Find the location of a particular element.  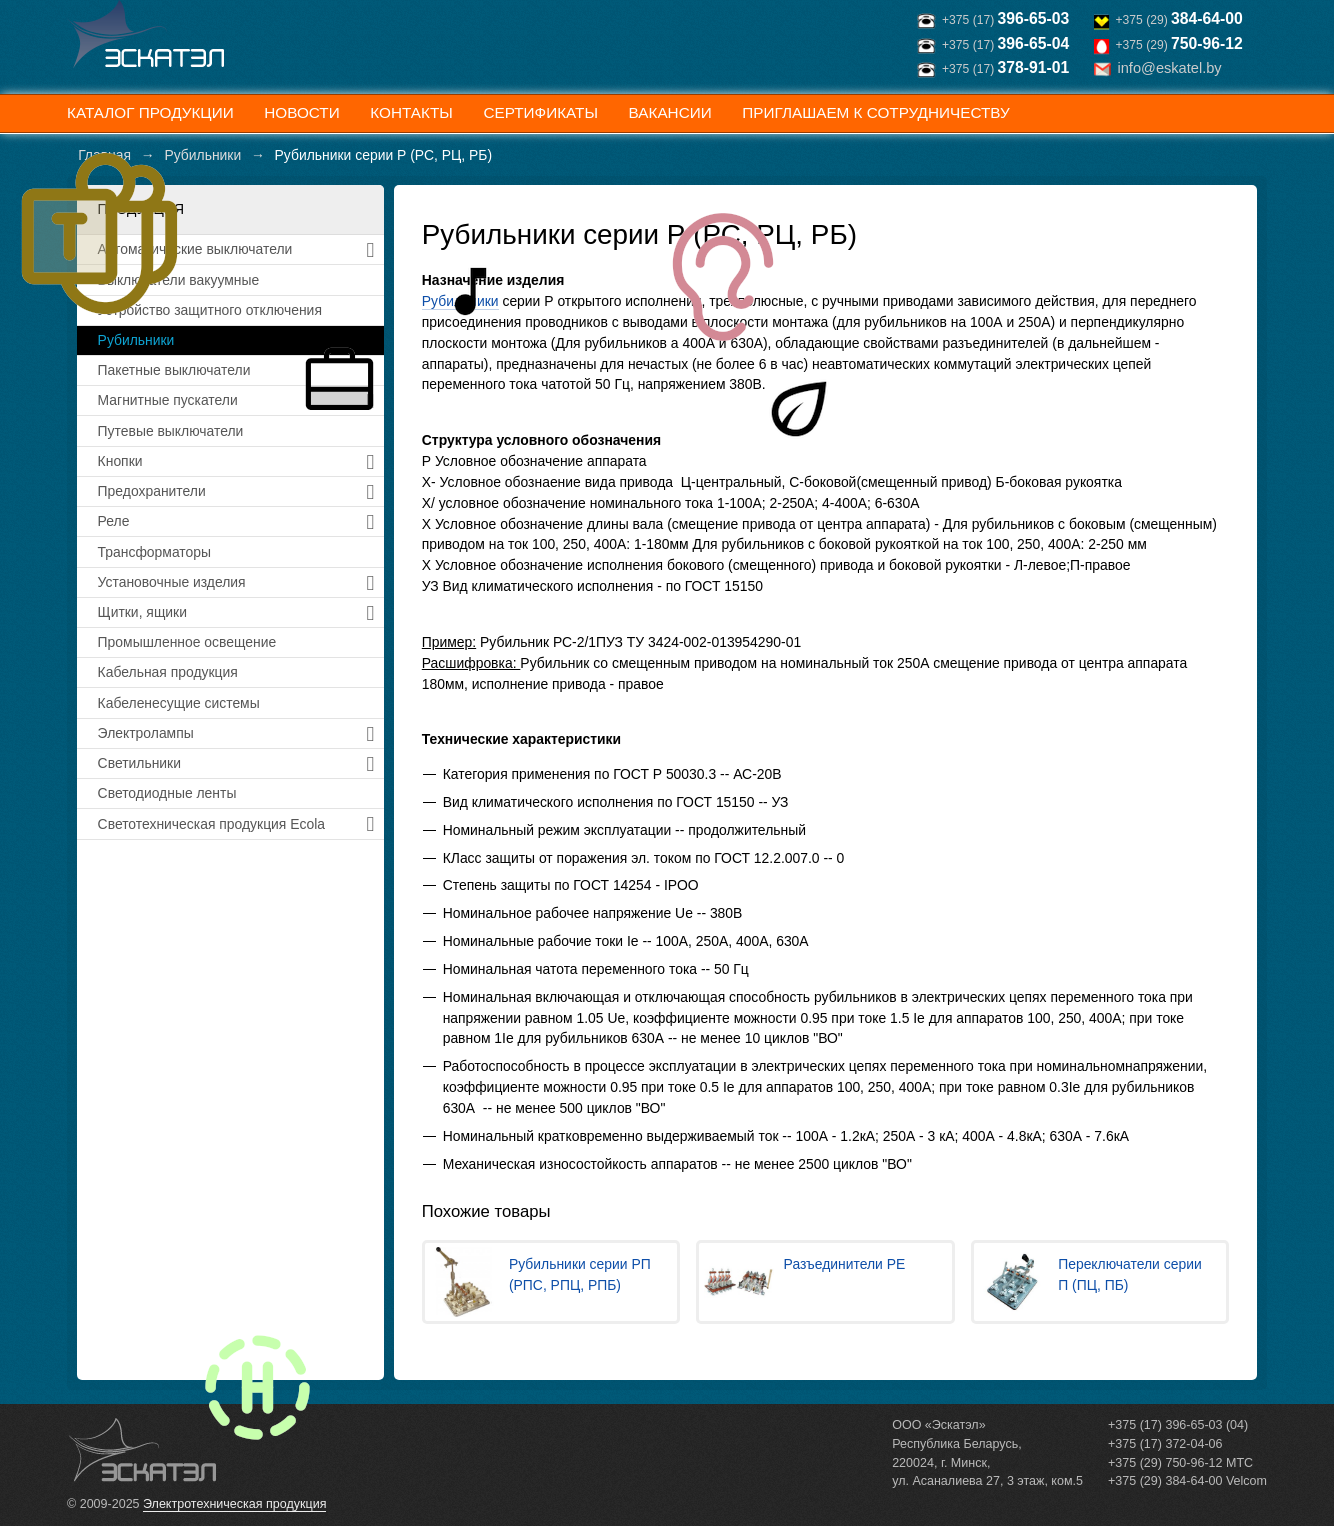

indicates a helipad or helicopter landing zone is located at coordinates (257, 1387).